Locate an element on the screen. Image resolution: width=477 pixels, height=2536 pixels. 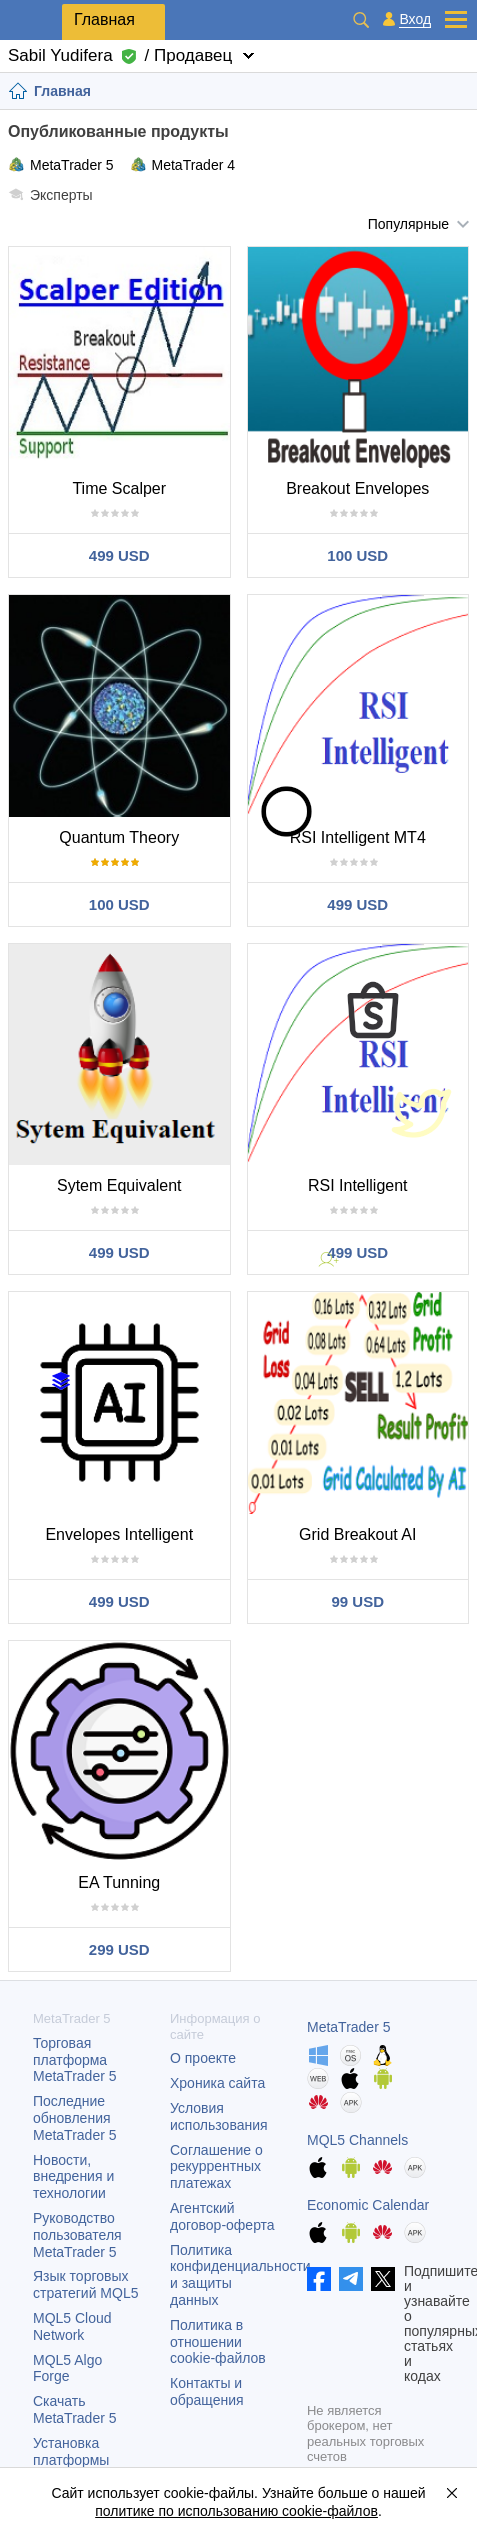
toggle layer visibility is located at coordinates (61, 1381).